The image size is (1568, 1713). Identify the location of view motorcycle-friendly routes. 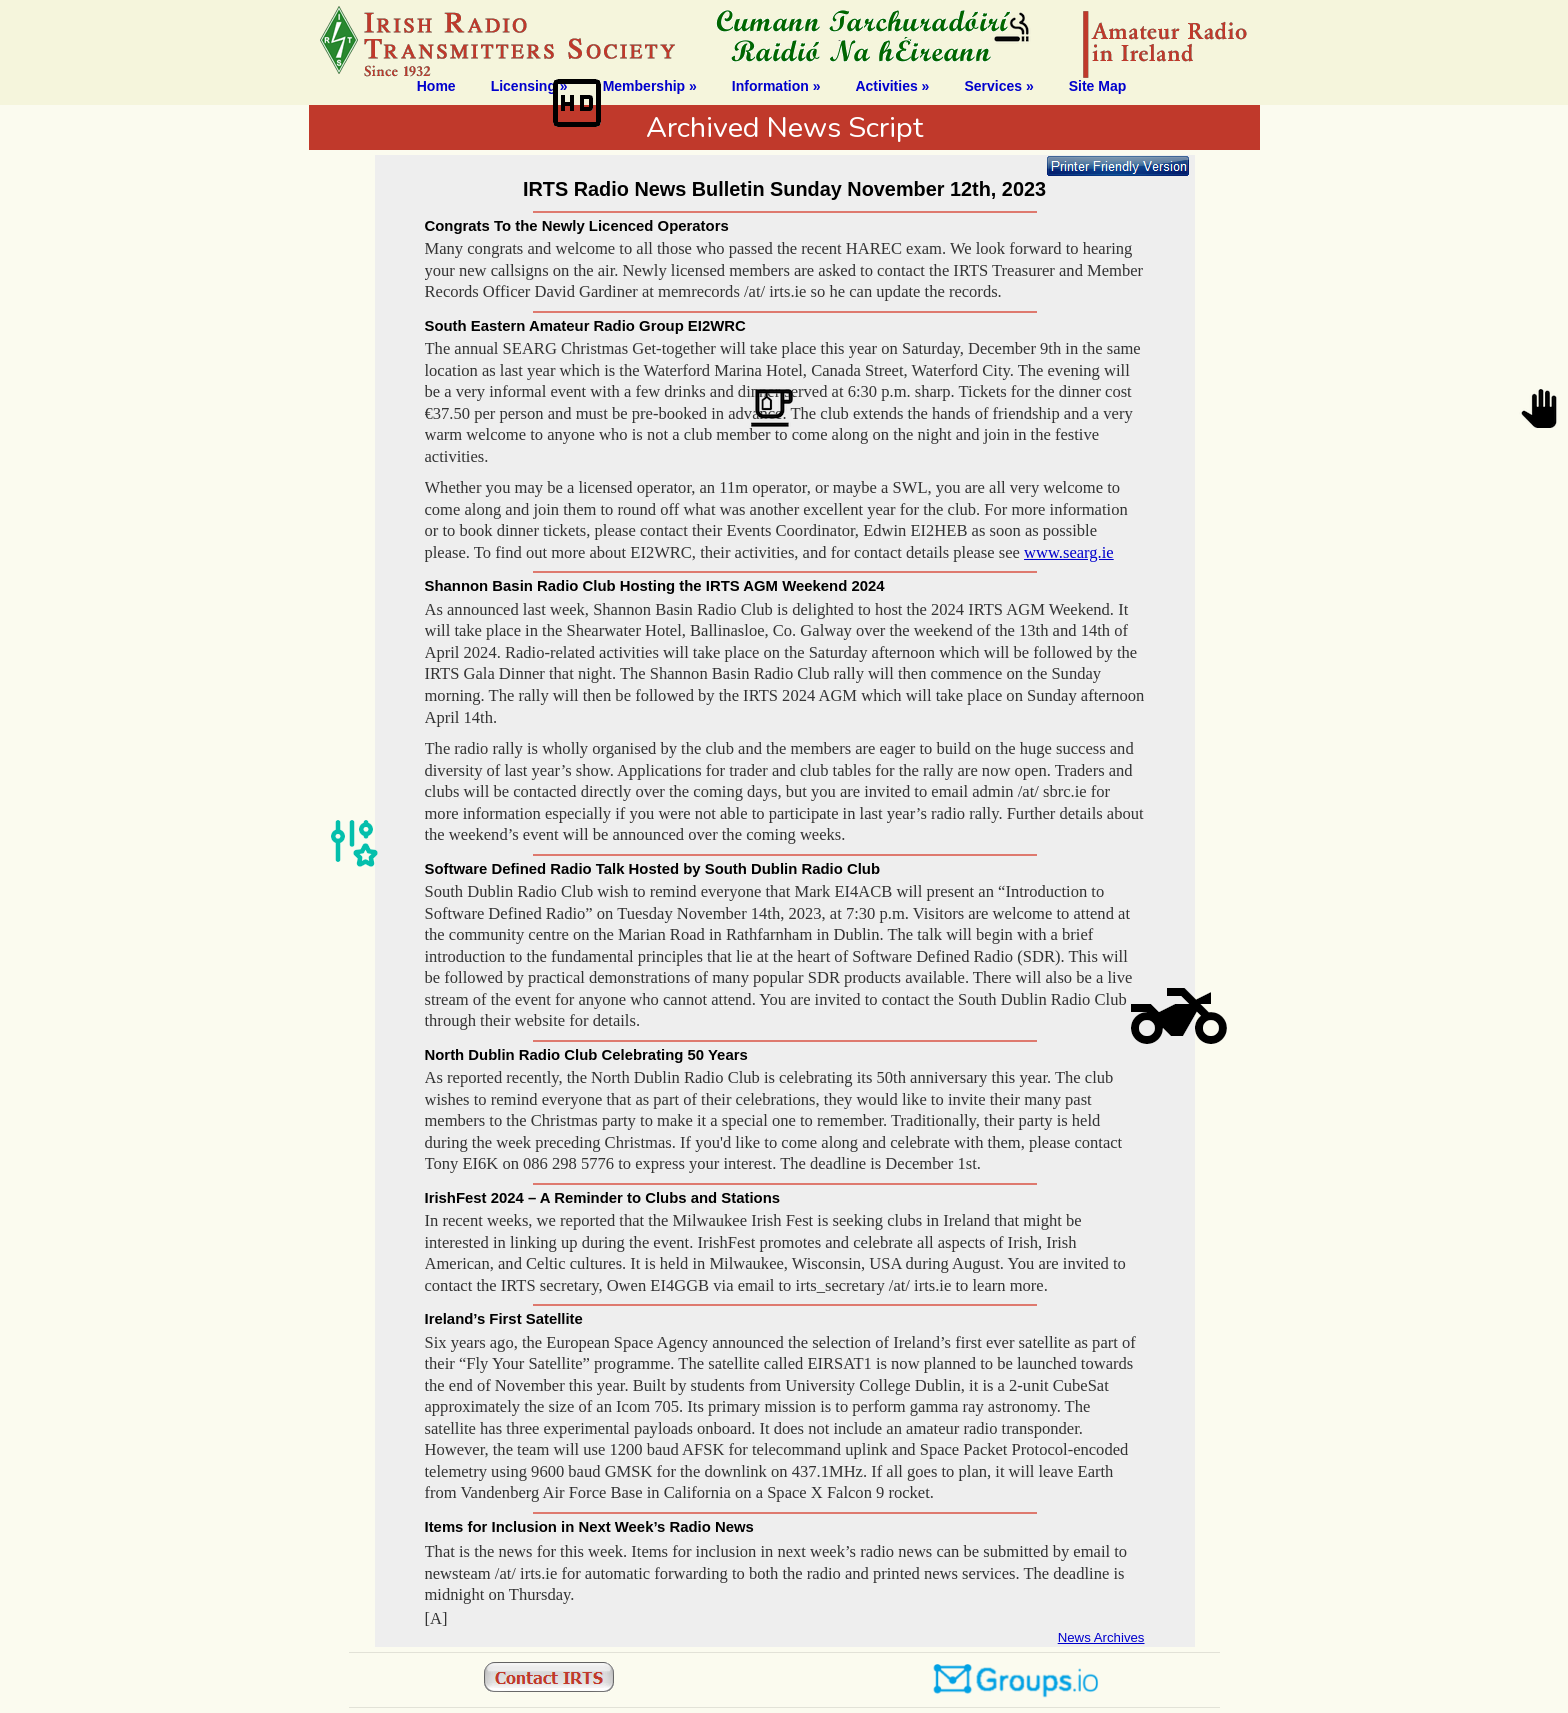
(1179, 1016).